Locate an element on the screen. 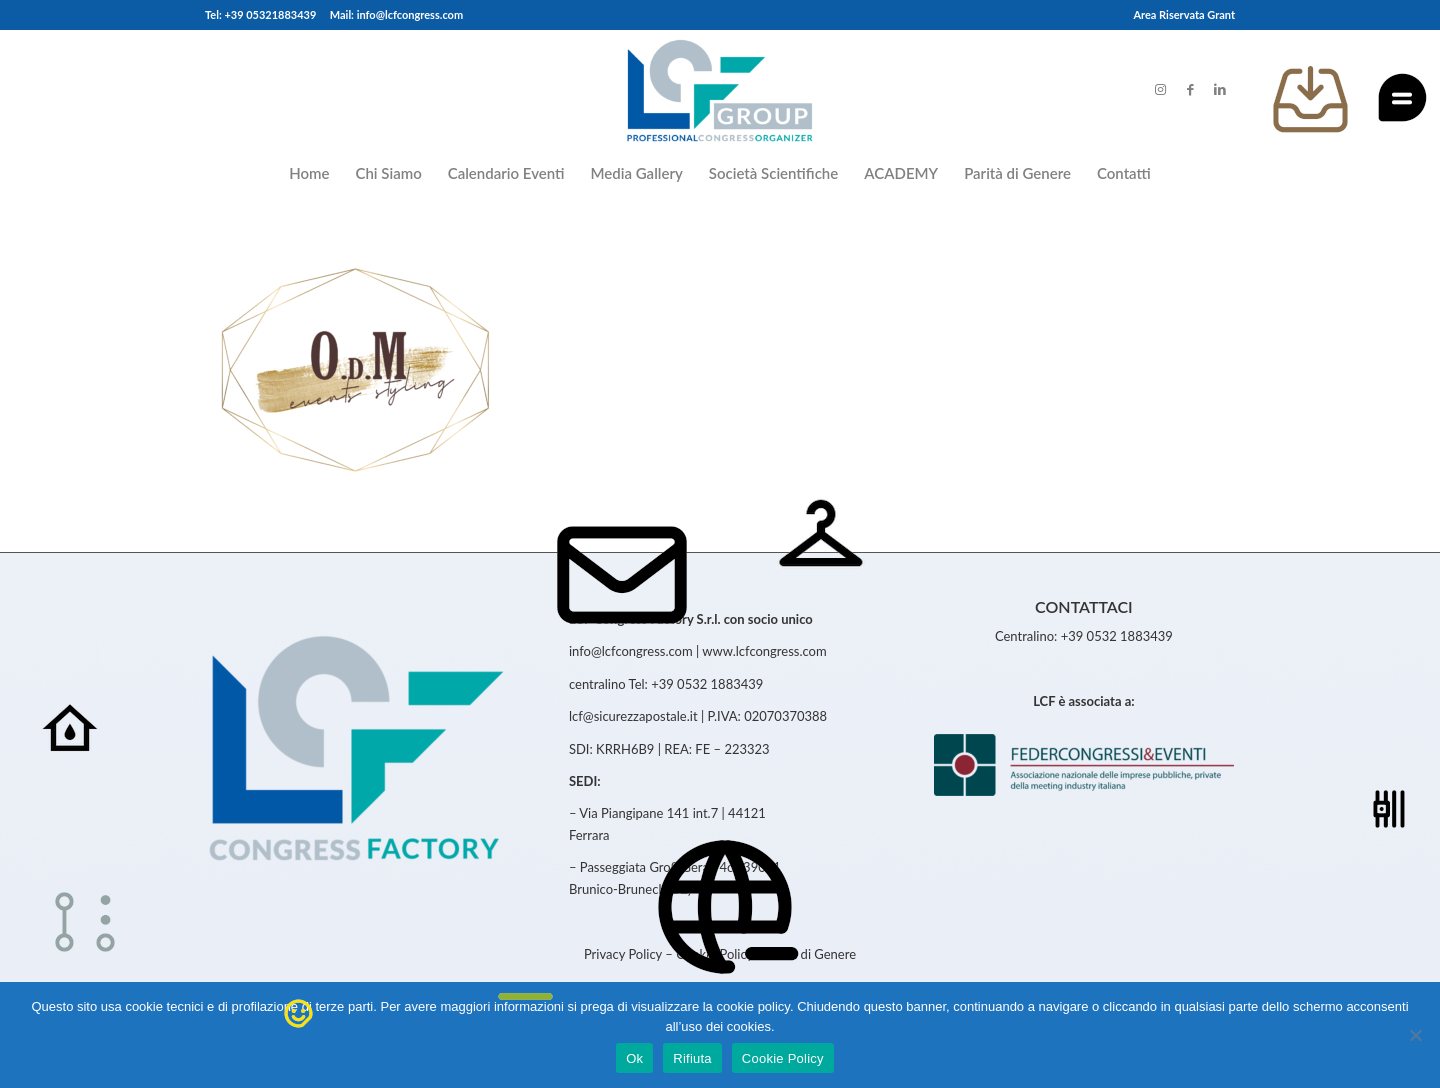 This screenshot has height=1088, width=1440. open chat or messaging is located at coordinates (1401, 98).